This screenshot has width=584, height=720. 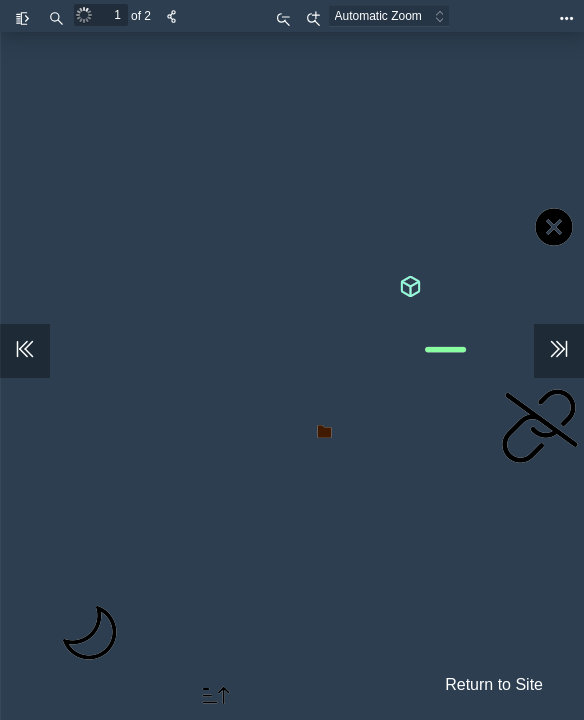 What do you see at coordinates (410, 286) in the screenshot?
I see `view package or shipment details` at bounding box center [410, 286].